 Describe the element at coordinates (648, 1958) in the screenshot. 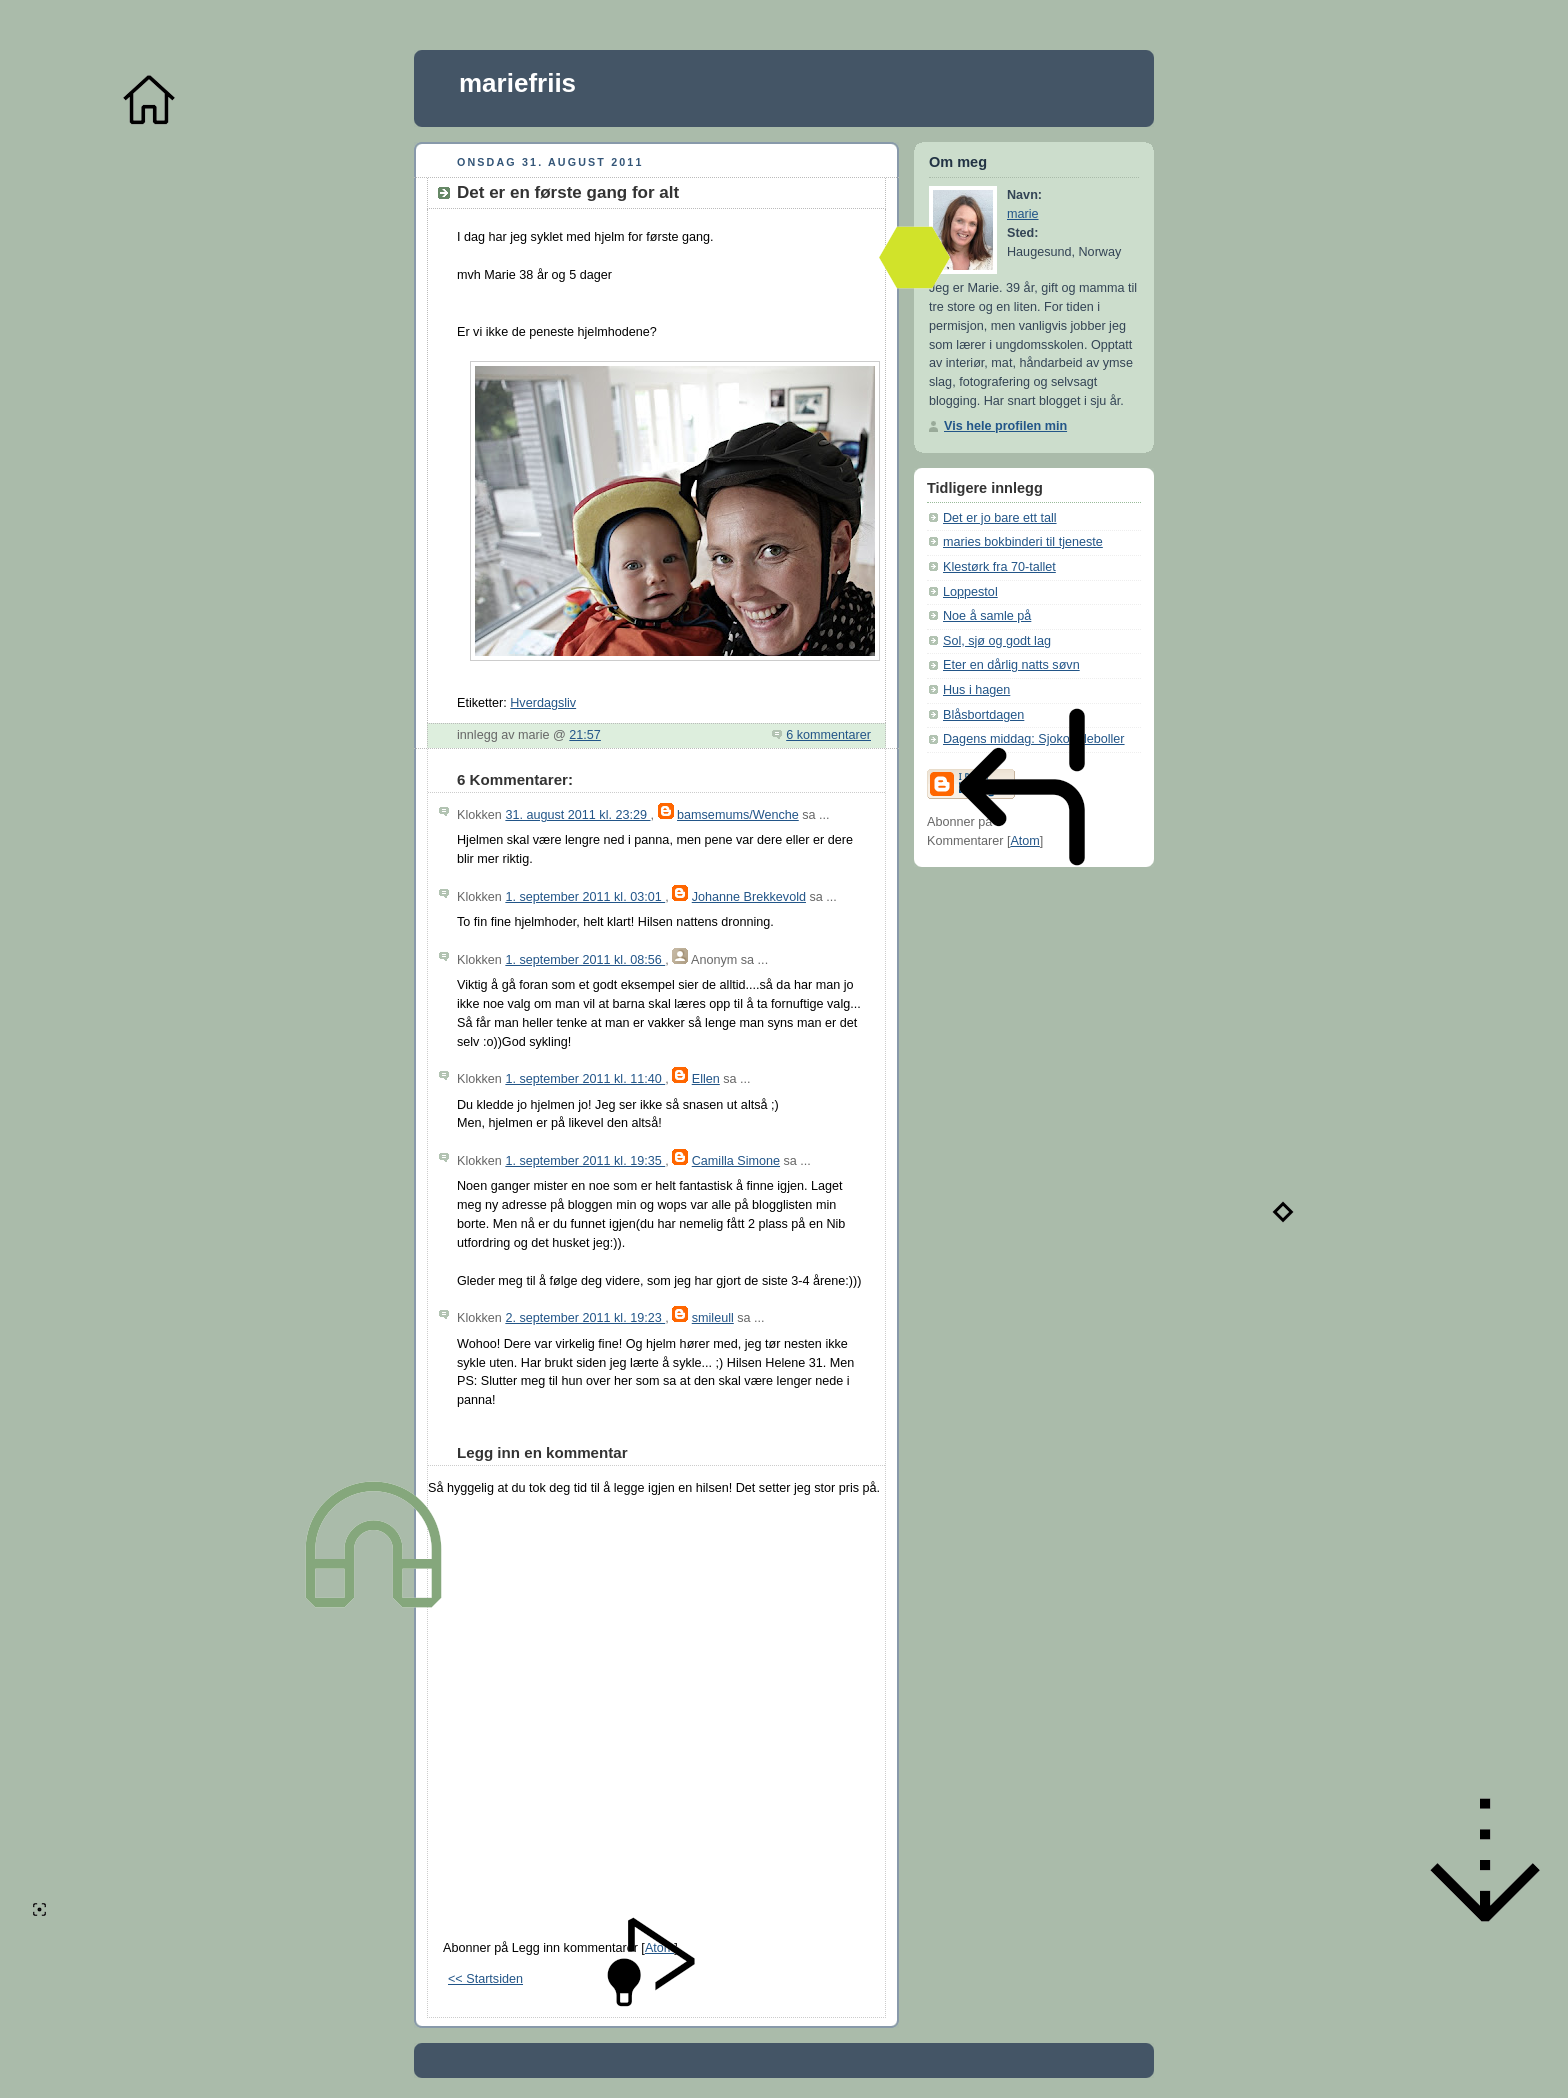

I see `run tests with code coverage` at that location.